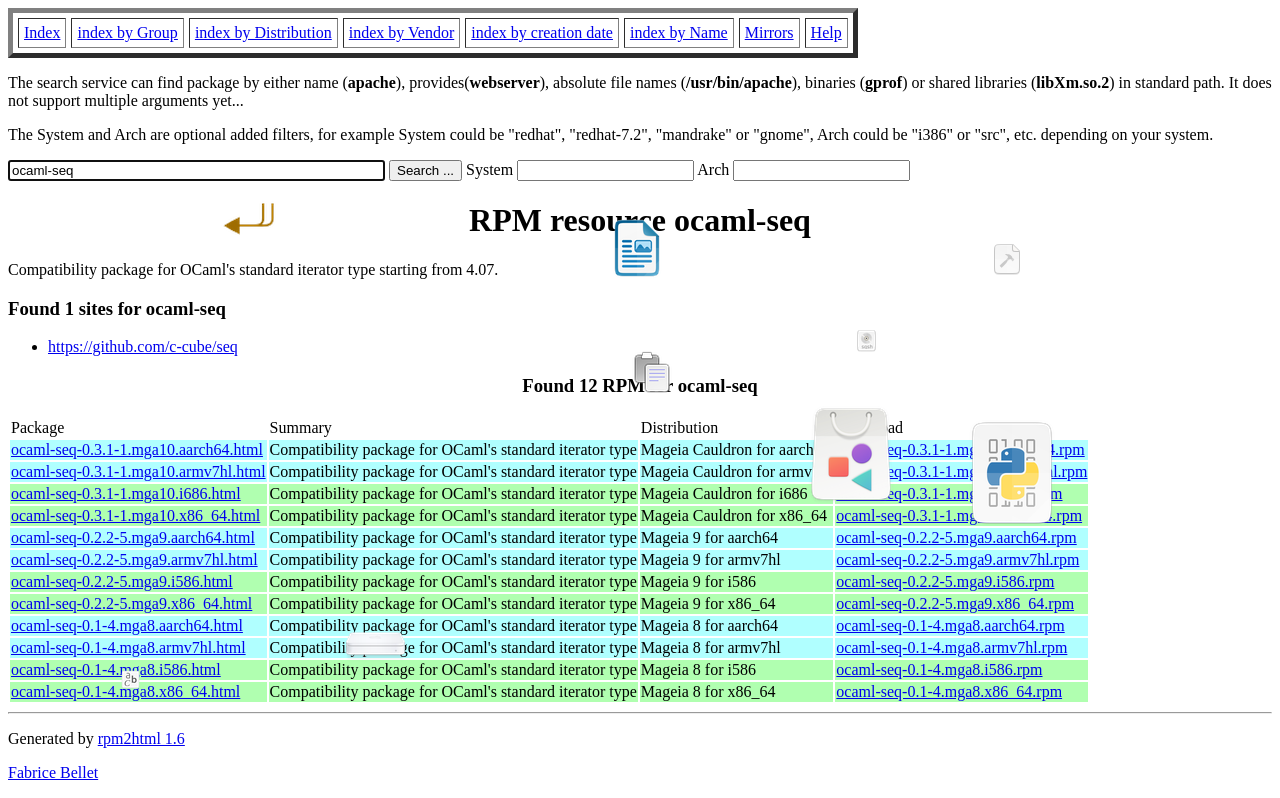 This screenshot has width=1280, height=798. Describe the element at coordinates (130, 679) in the screenshot. I see `open the font viewer application` at that location.